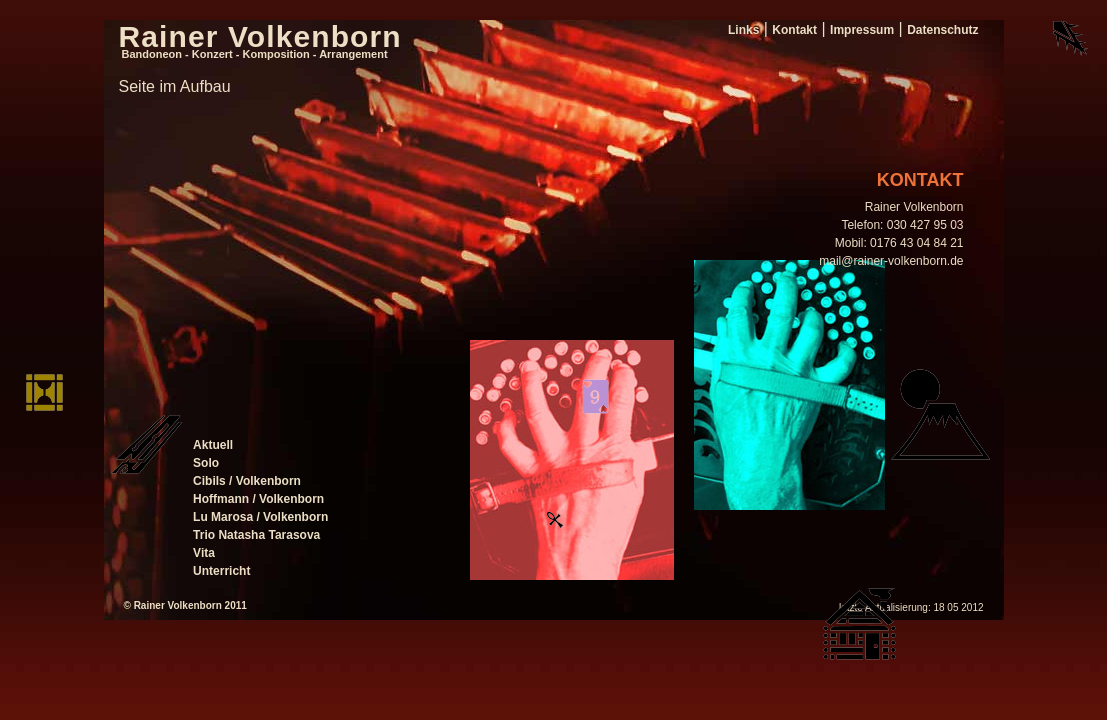 The height and width of the screenshot is (720, 1107). Describe the element at coordinates (595, 396) in the screenshot. I see `nine of hearts playing card` at that location.